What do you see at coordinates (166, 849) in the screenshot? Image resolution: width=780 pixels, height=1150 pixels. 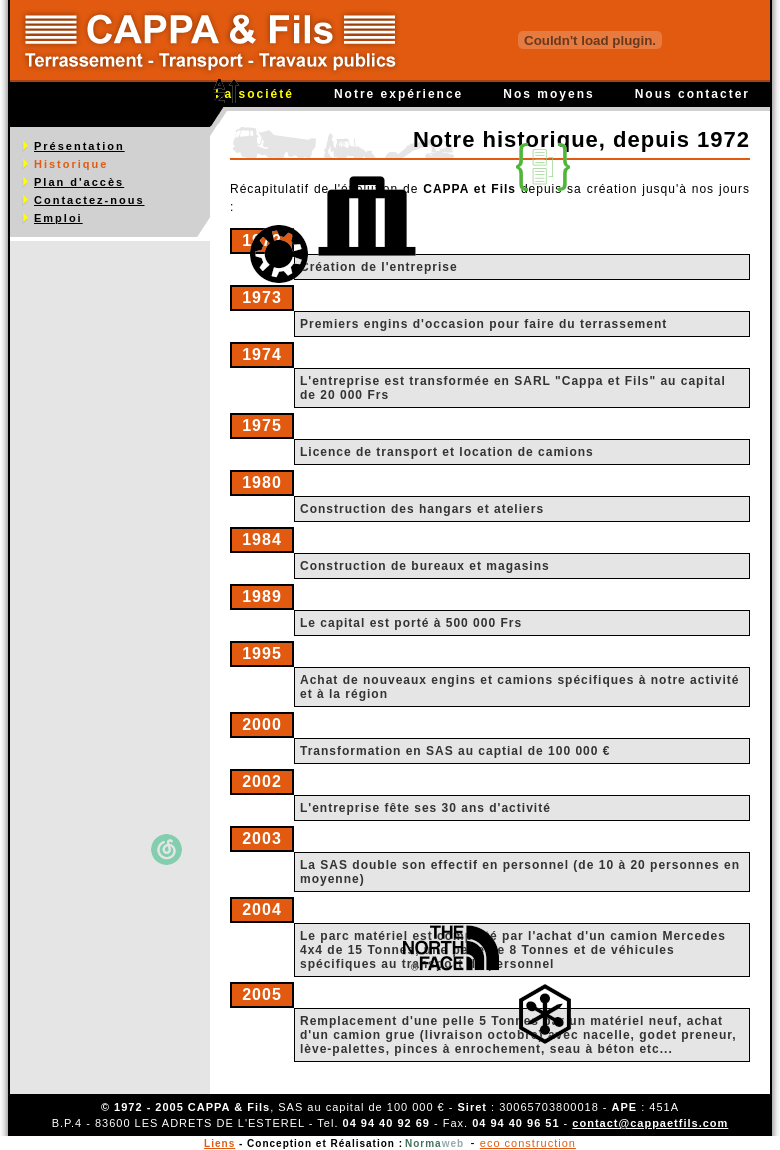 I see `open netease cloud music app` at bounding box center [166, 849].